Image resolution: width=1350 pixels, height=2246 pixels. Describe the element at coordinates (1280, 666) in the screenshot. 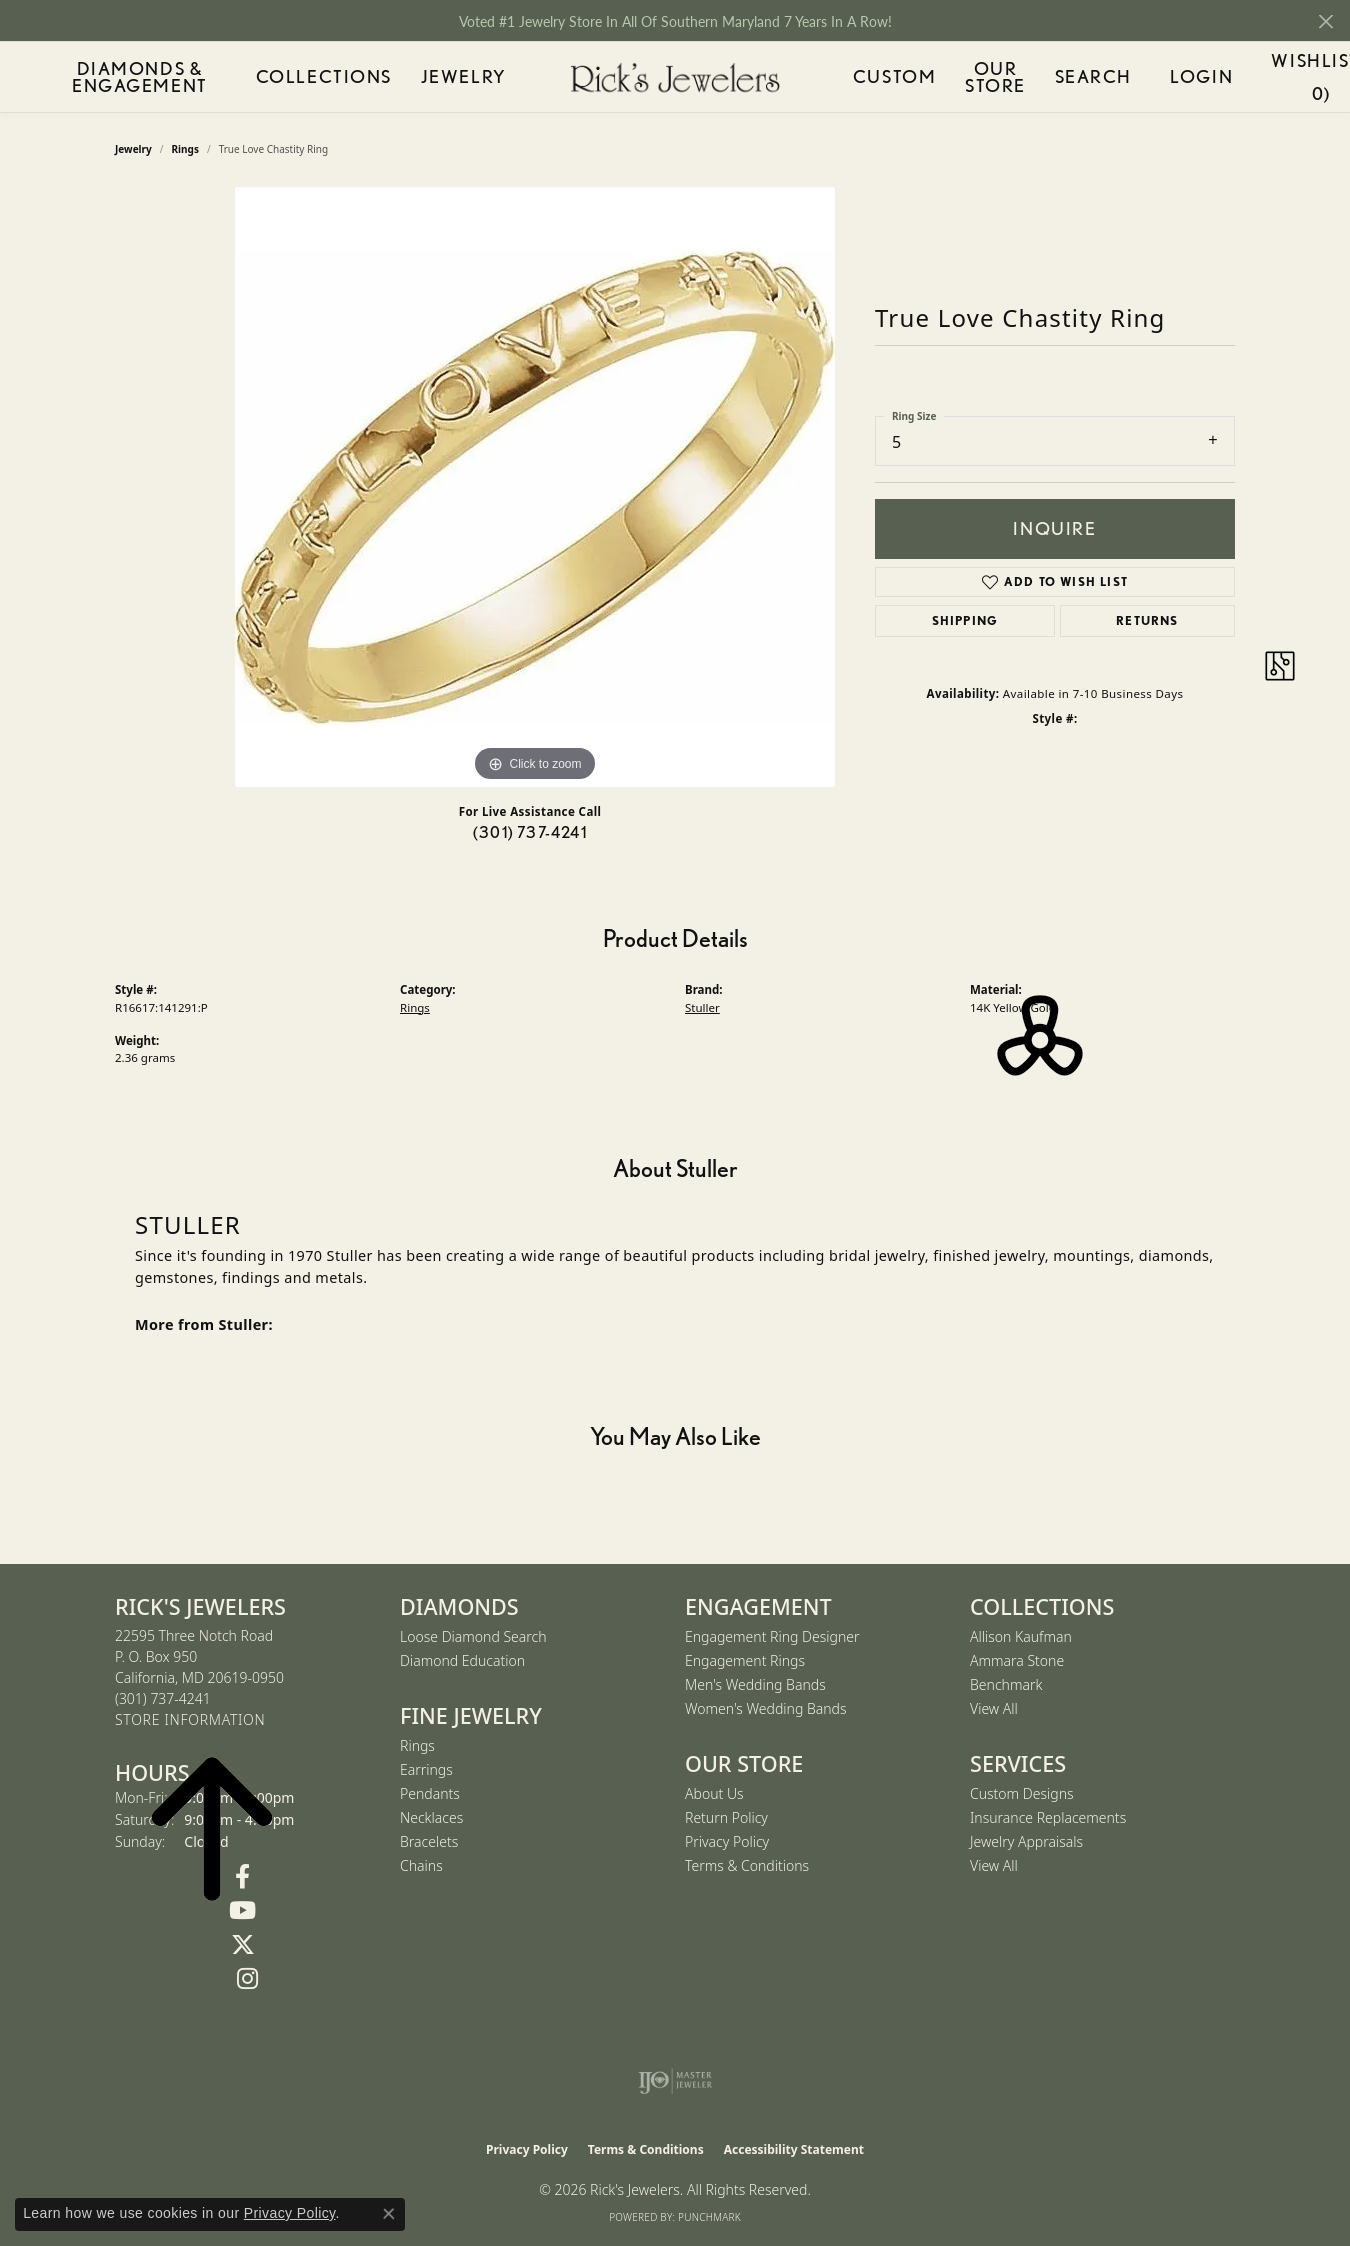

I see `access hardware or circuit settings` at that location.